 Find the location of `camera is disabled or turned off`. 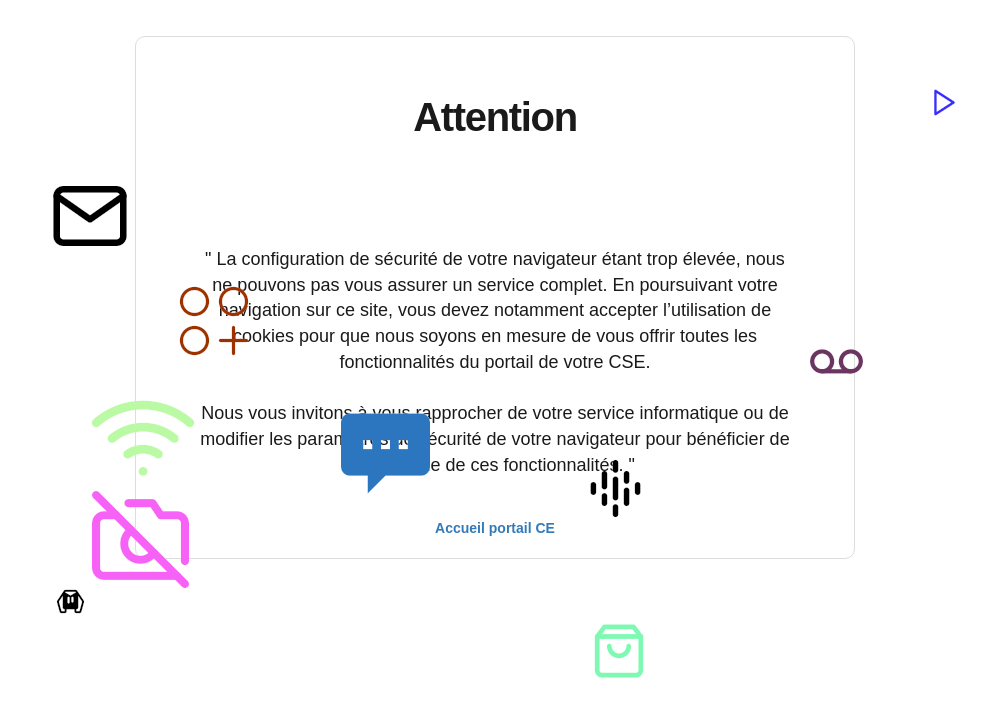

camera is disabled or turned off is located at coordinates (140, 539).